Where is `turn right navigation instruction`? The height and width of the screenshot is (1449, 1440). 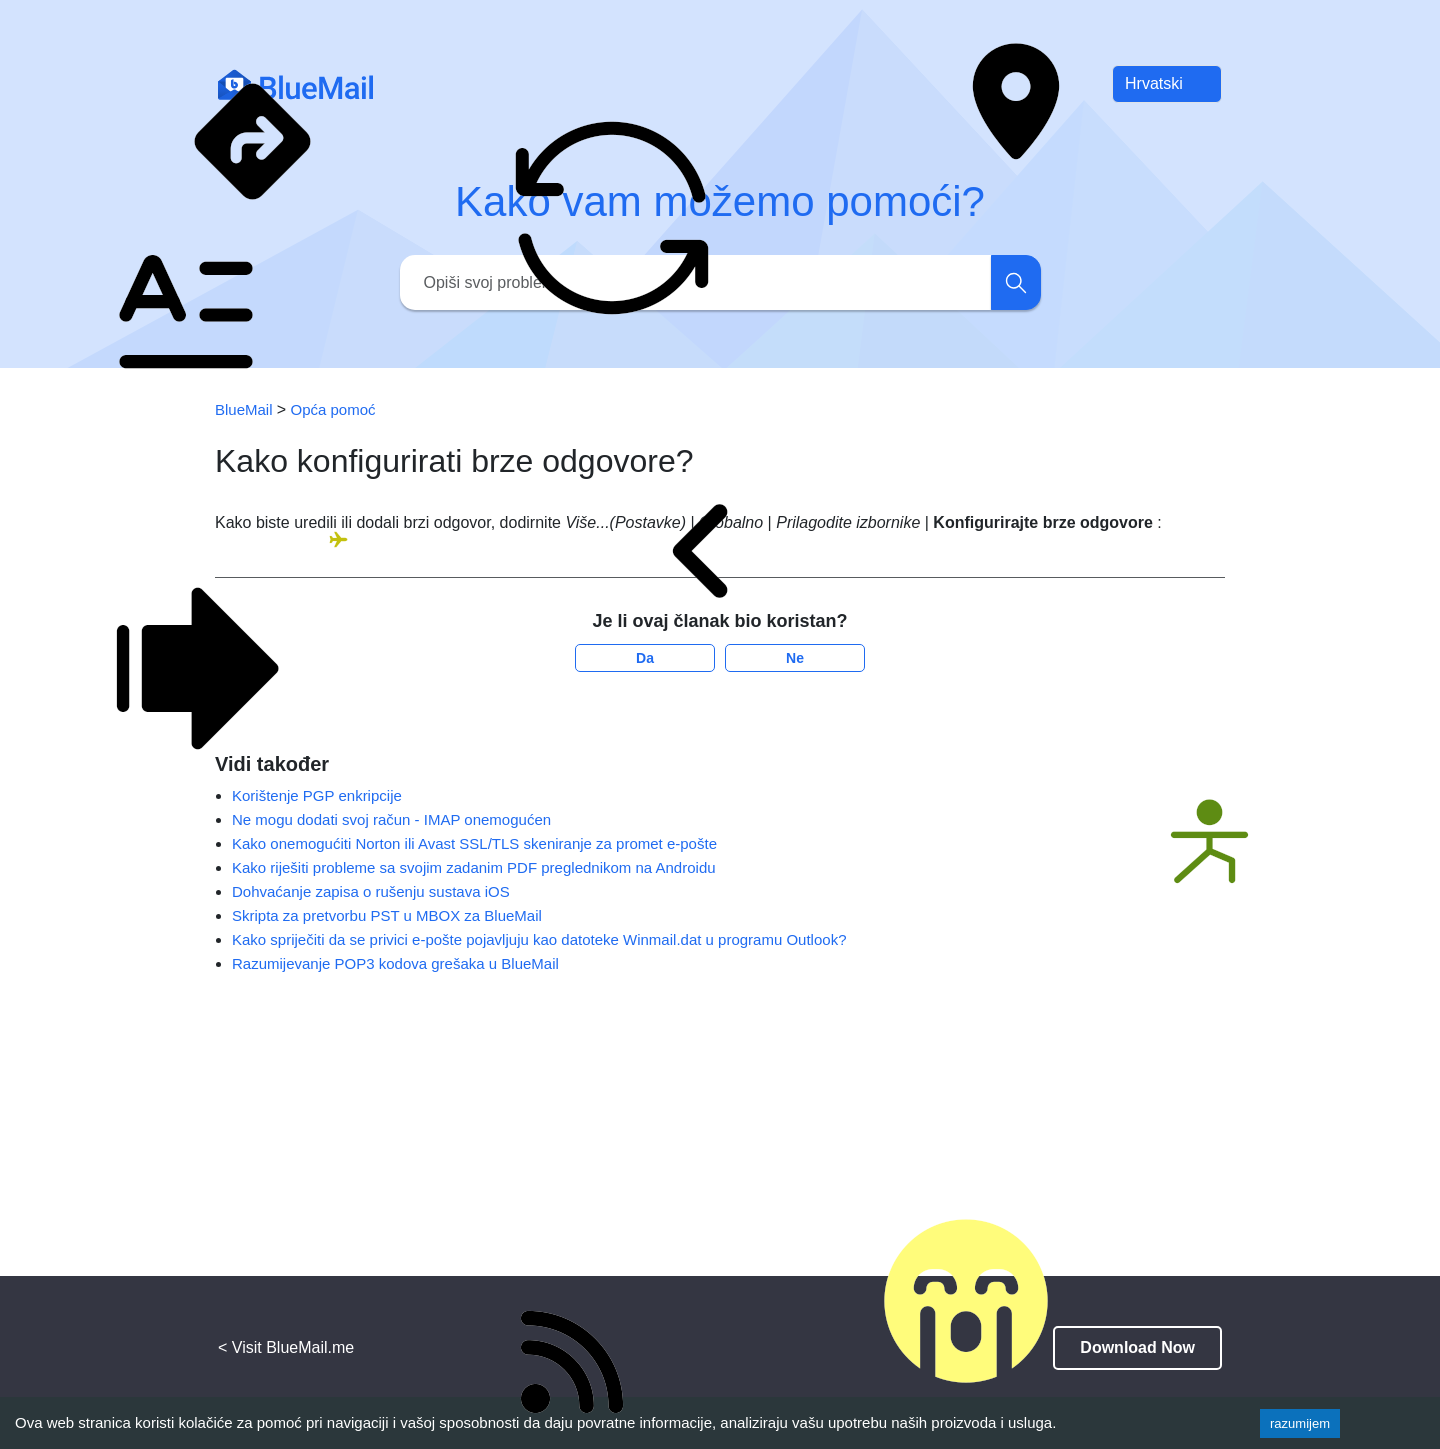
turn right navigation instruction is located at coordinates (252, 141).